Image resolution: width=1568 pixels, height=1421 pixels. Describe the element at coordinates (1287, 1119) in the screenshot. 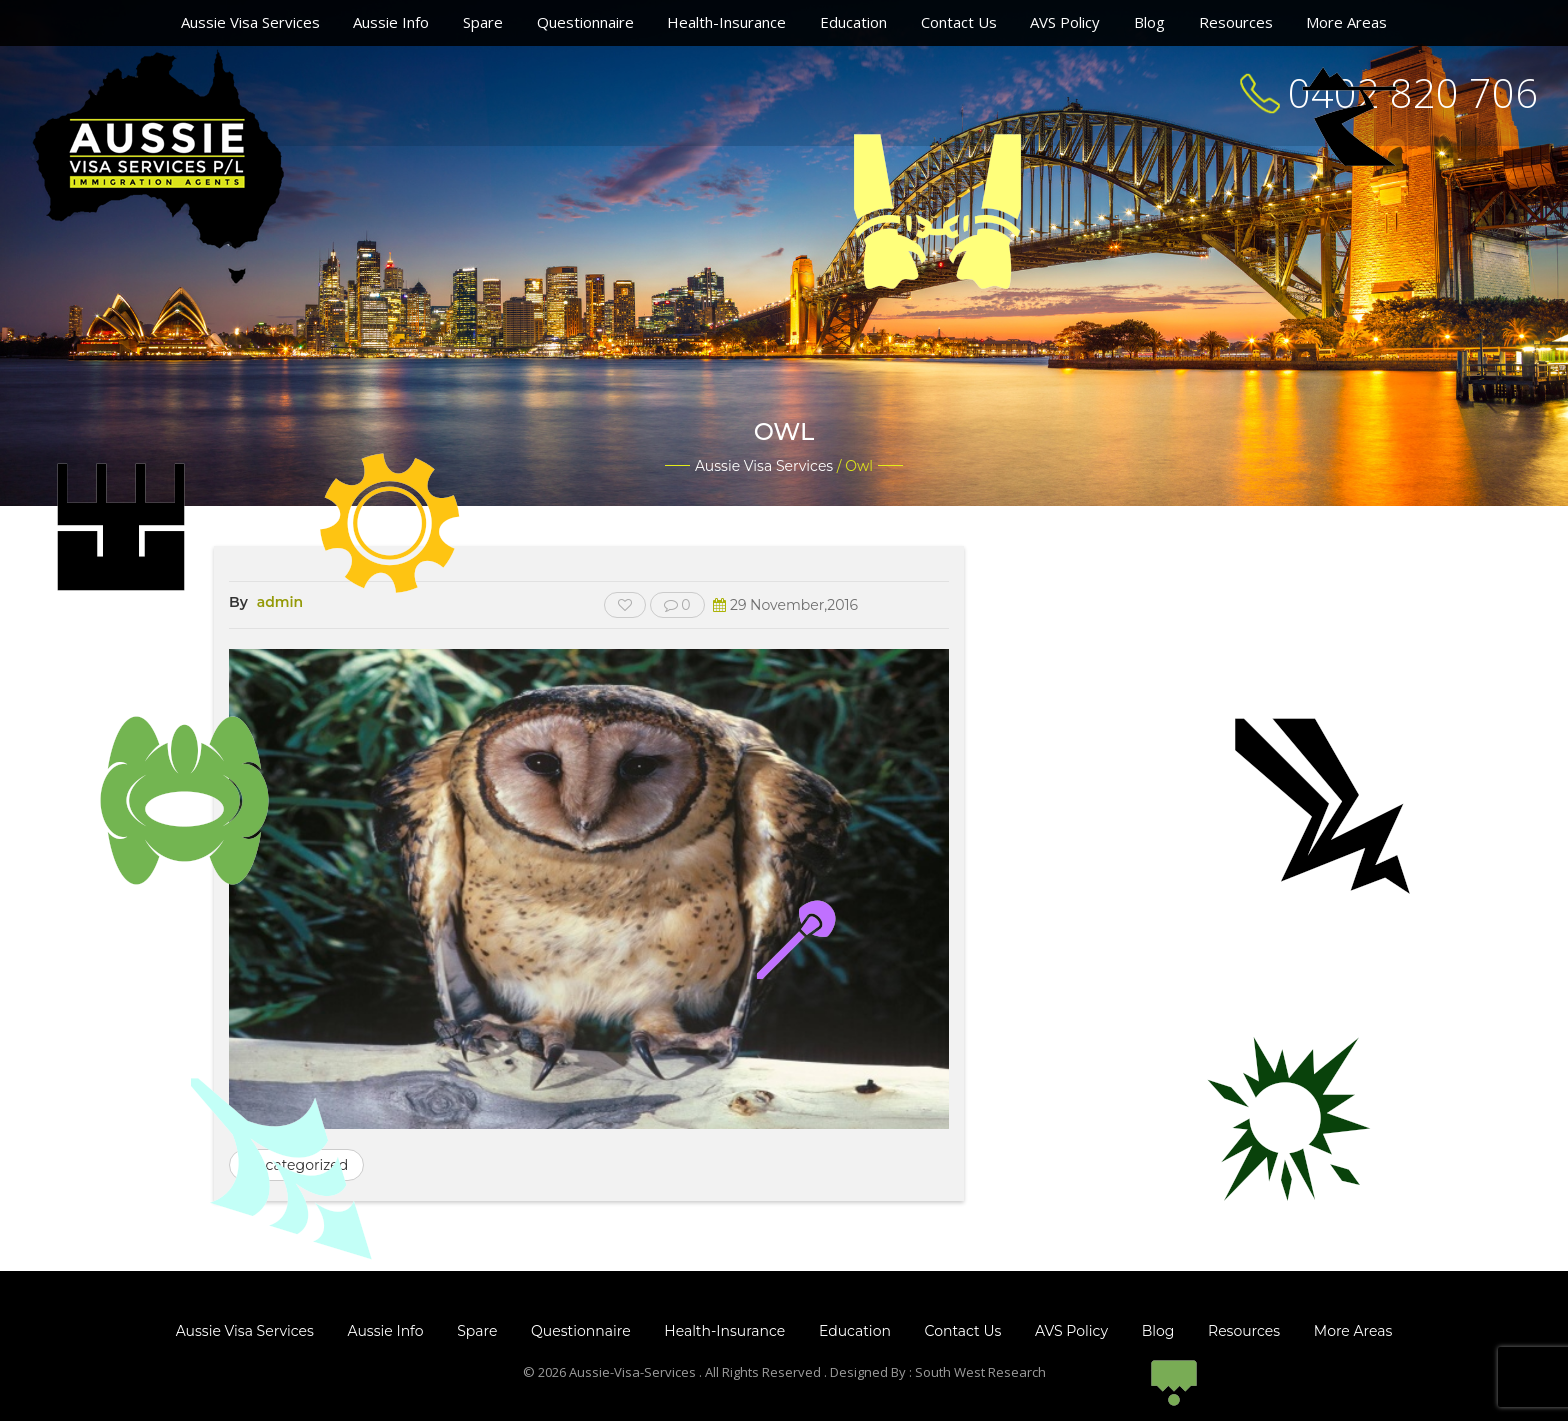

I see `indicates an eclipse or celestial event in a game` at that location.